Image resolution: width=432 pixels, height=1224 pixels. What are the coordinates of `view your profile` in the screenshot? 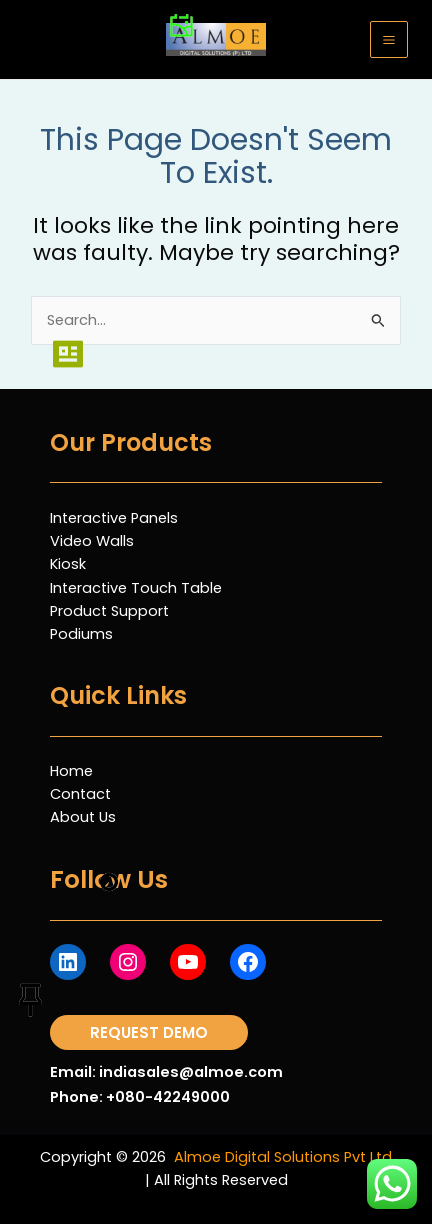 It's located at (68, 354).